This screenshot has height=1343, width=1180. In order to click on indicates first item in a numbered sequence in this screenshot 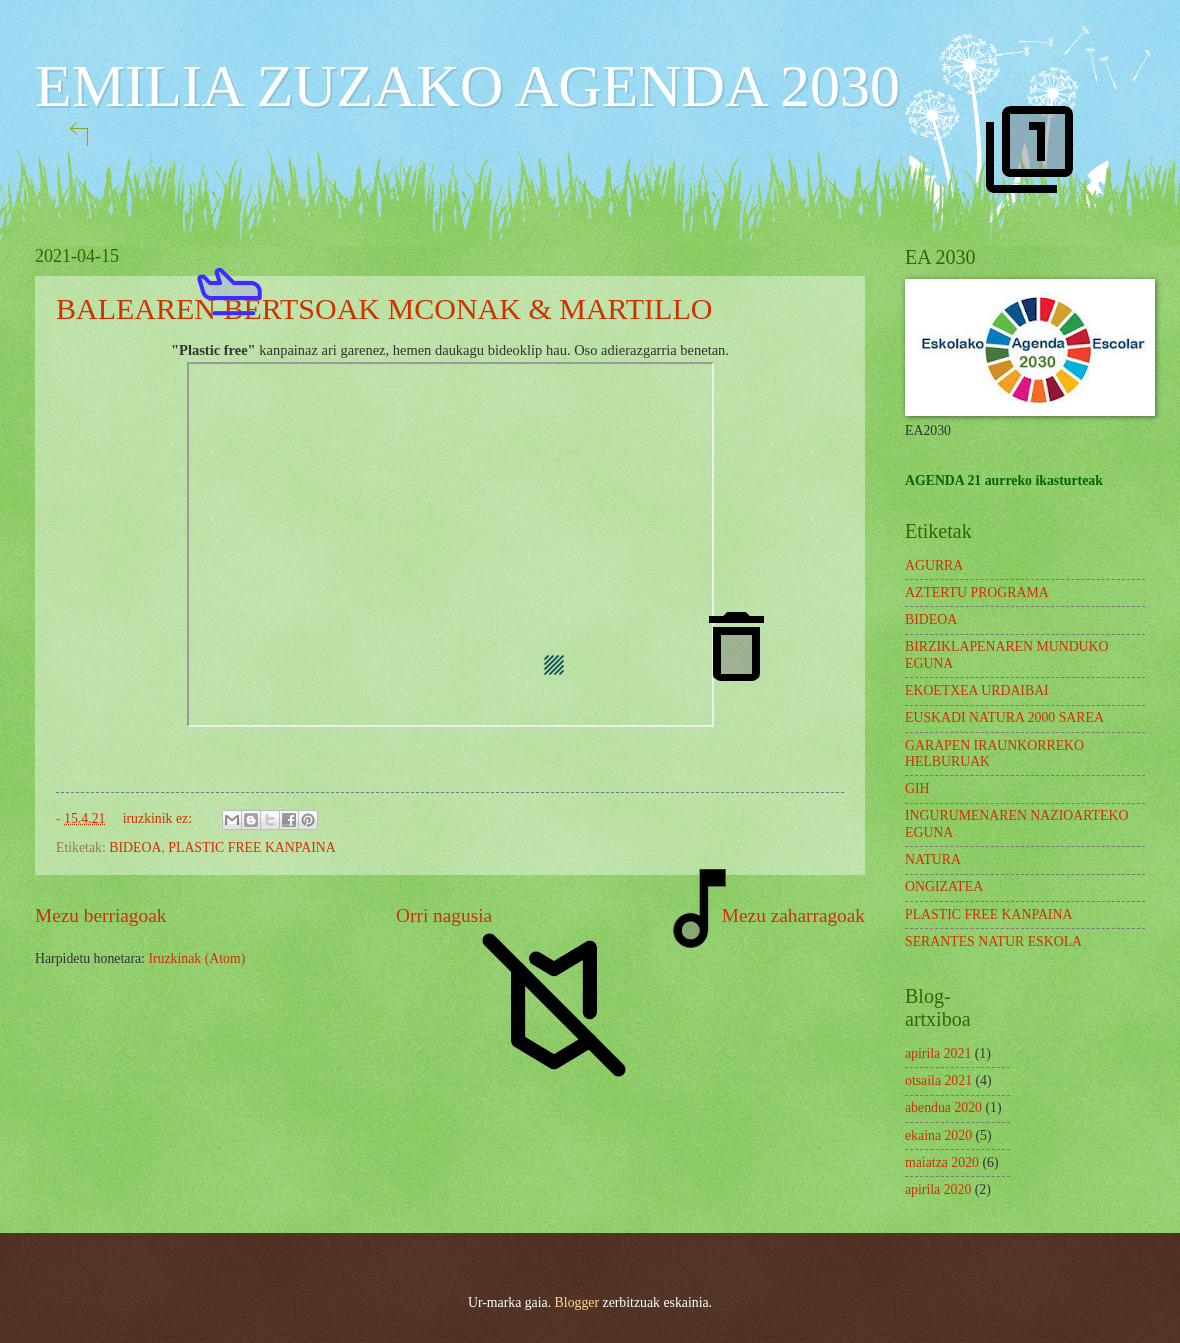, I will do `click(1029, 149)`.